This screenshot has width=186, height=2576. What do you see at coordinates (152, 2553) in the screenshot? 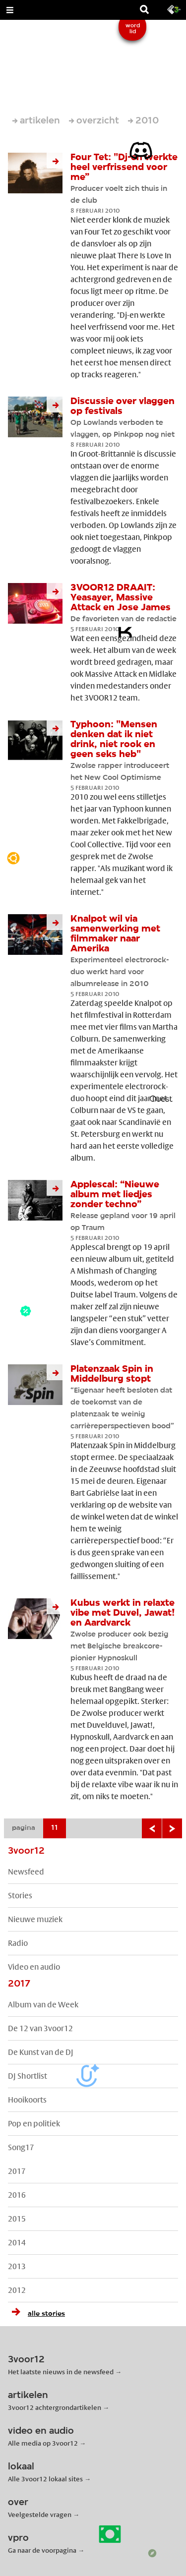
I see `open compass or navigation app` at bounding box center [152, 2553].